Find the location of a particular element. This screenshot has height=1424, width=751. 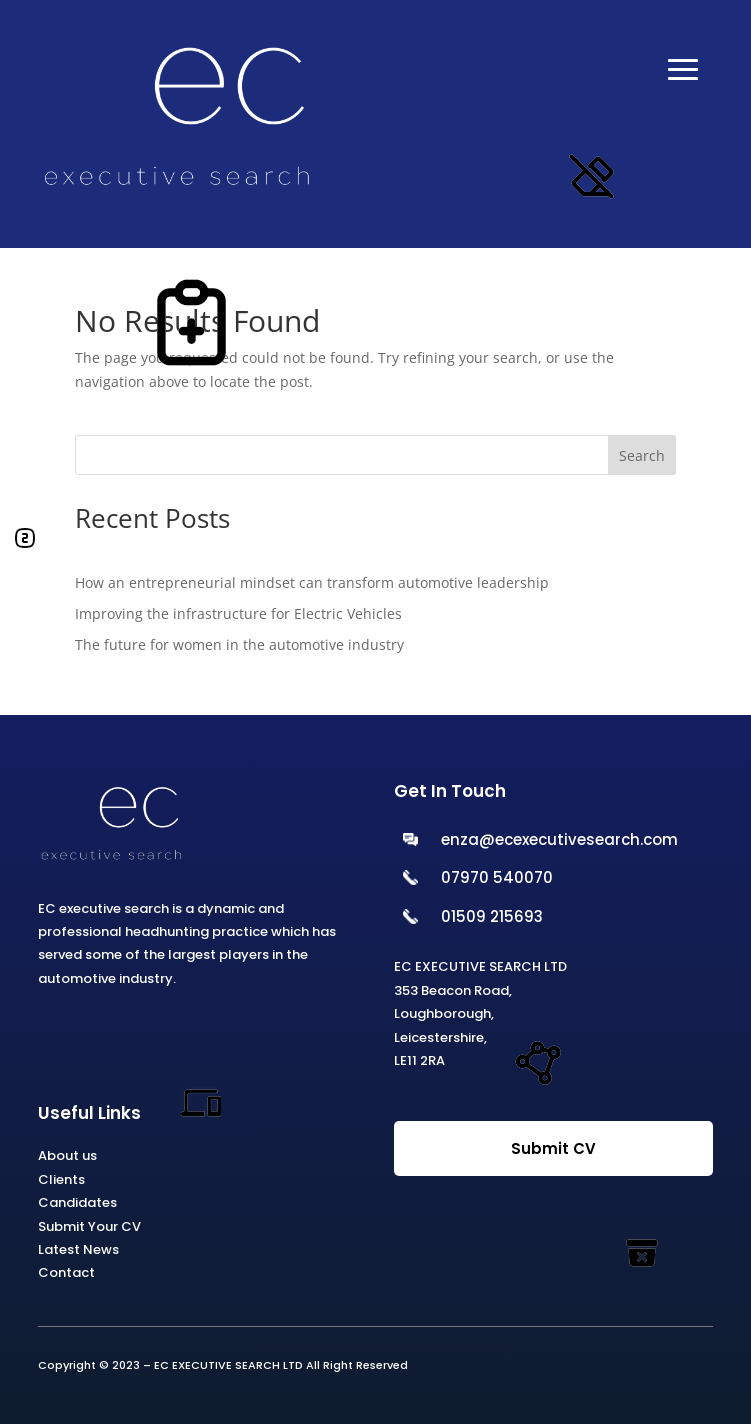

eraser tool is disabled is located at coordinates (591, 176).